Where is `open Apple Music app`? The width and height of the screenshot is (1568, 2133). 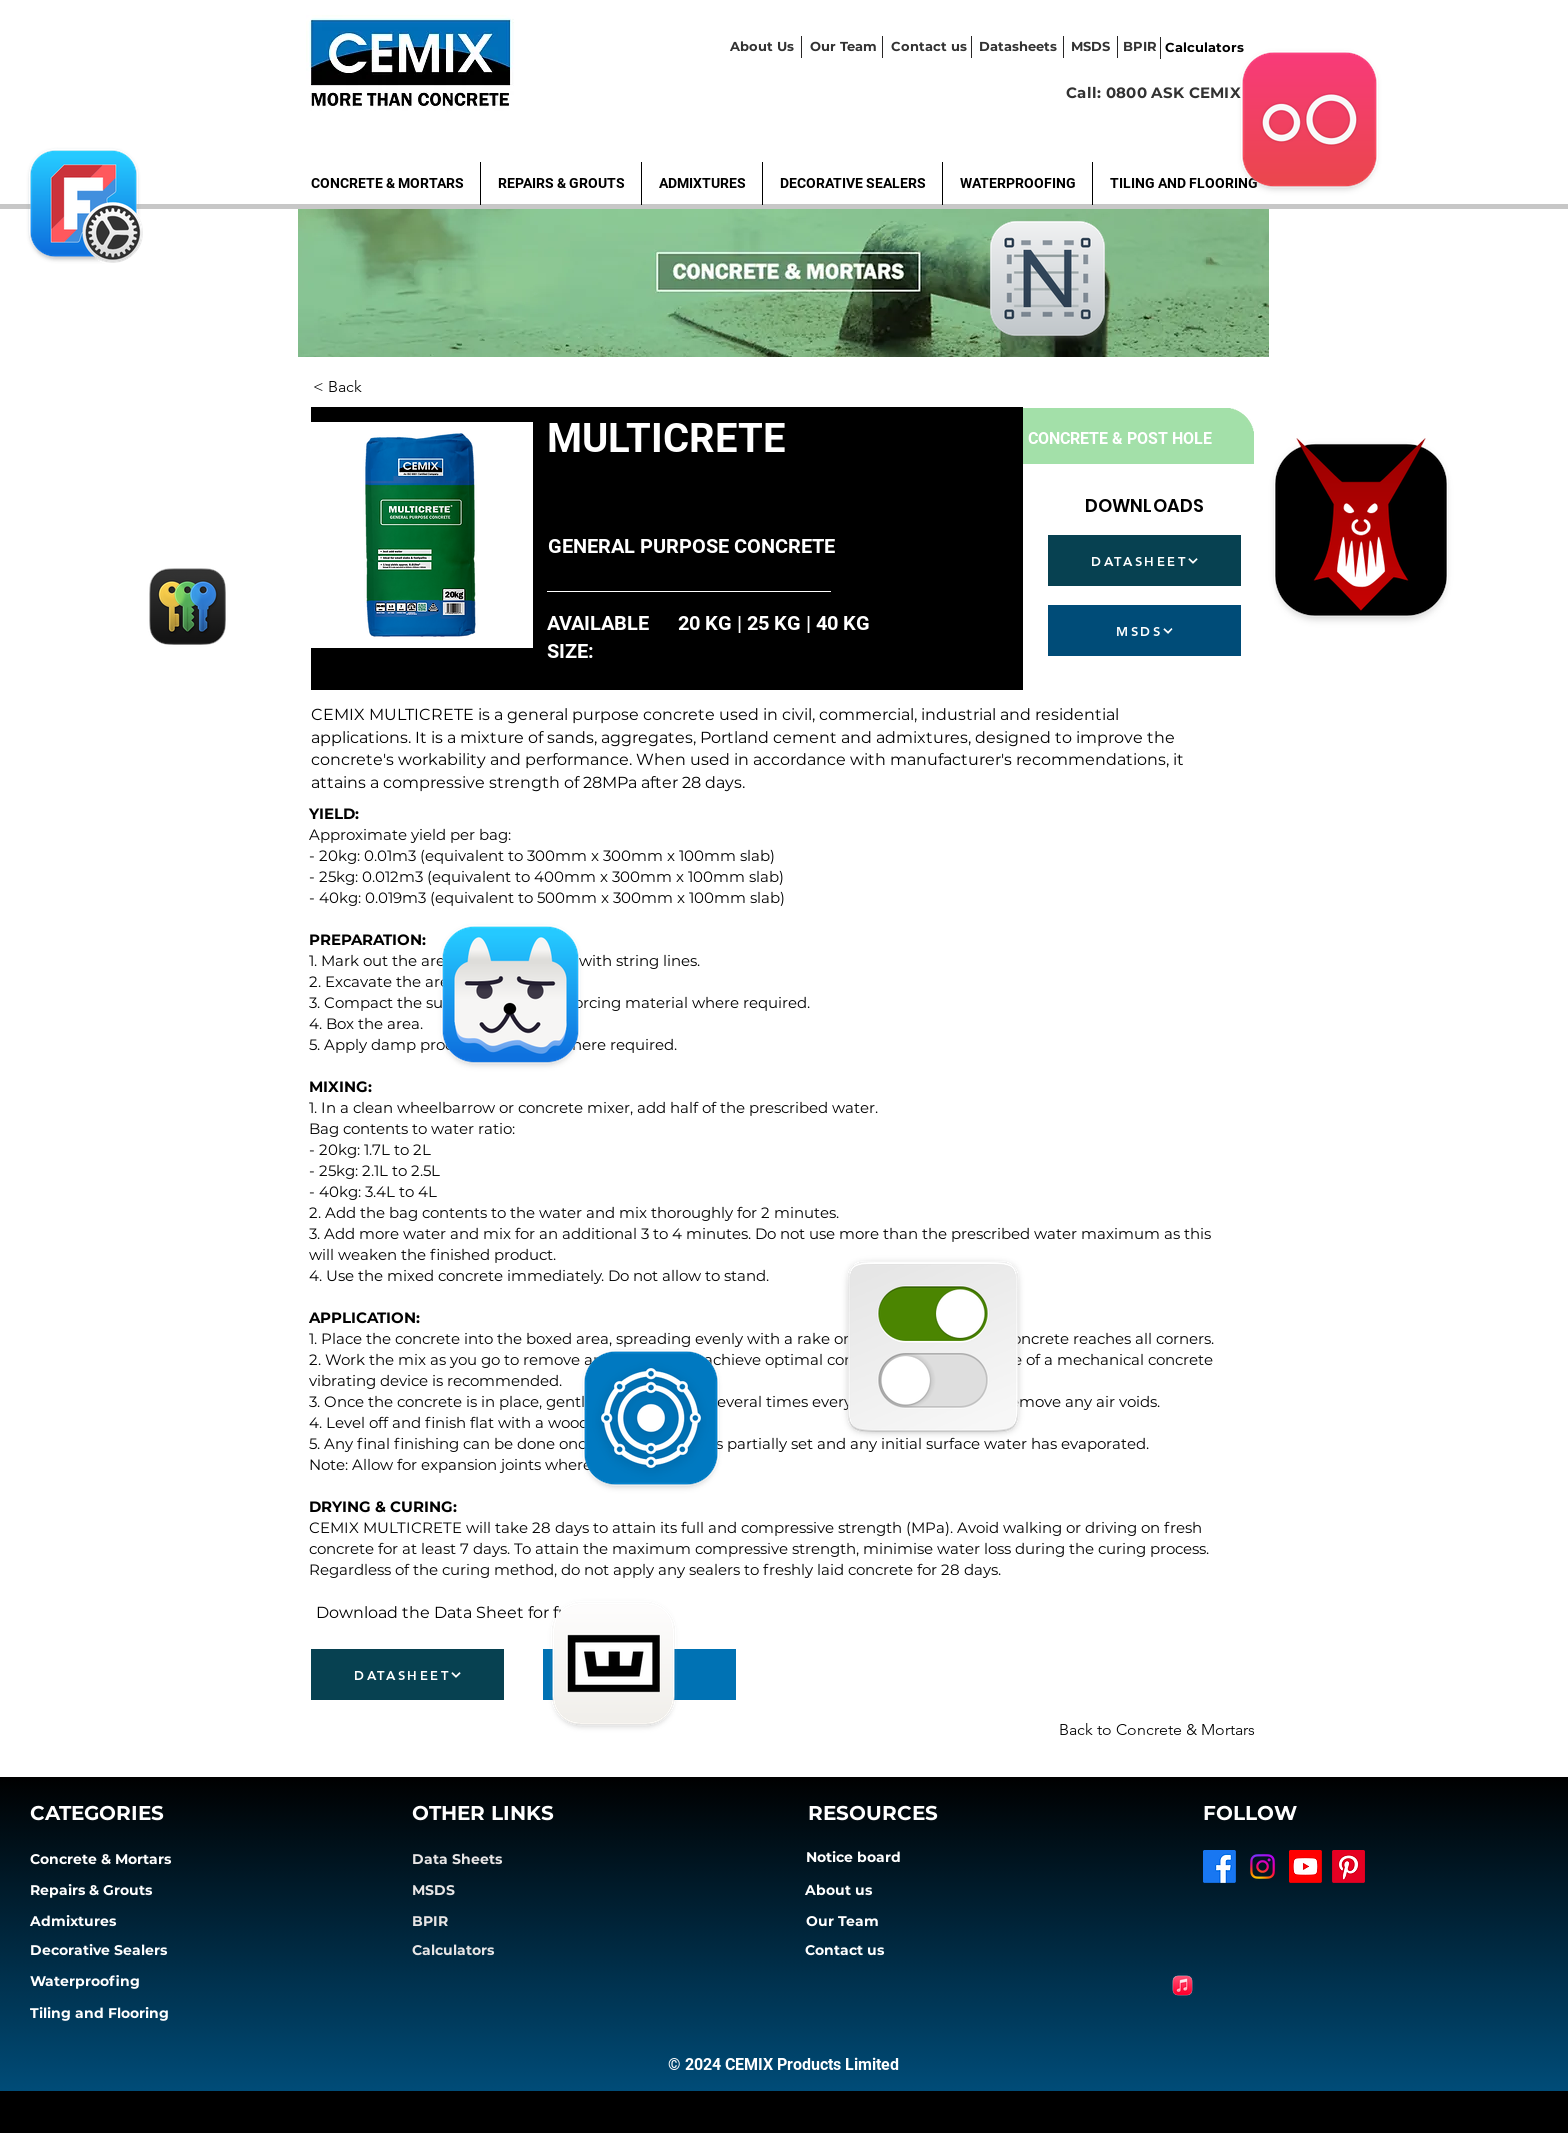
open Apple Music app is located at coordinates (1182, 1985).